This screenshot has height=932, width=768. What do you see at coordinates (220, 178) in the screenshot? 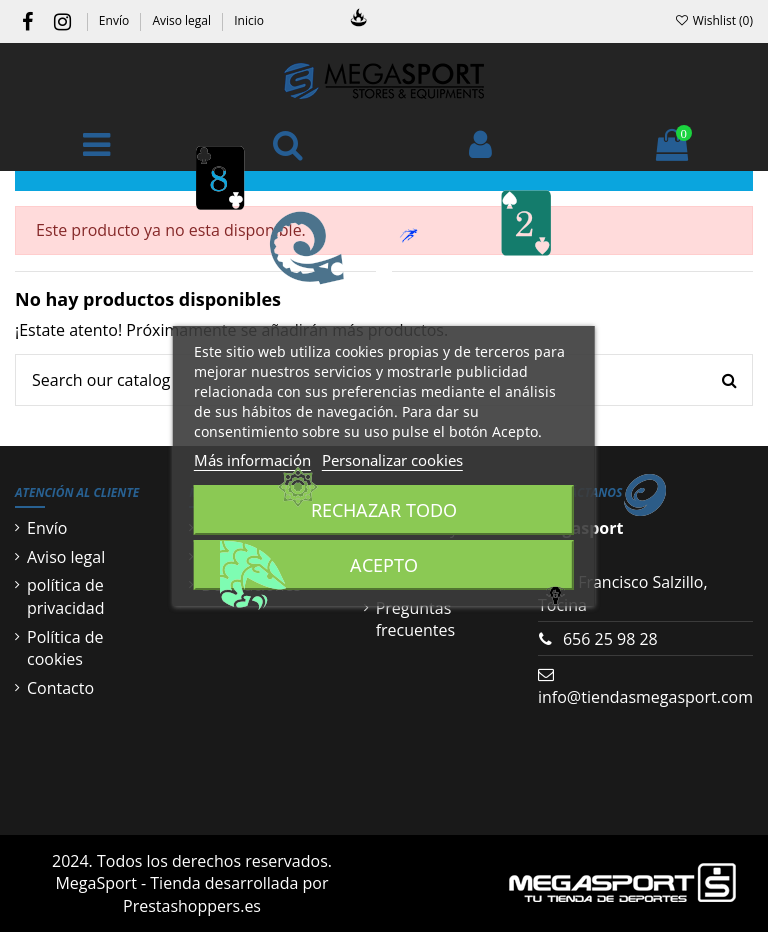
I see `eight of clubs playing card` at bounding box center [220, 178].